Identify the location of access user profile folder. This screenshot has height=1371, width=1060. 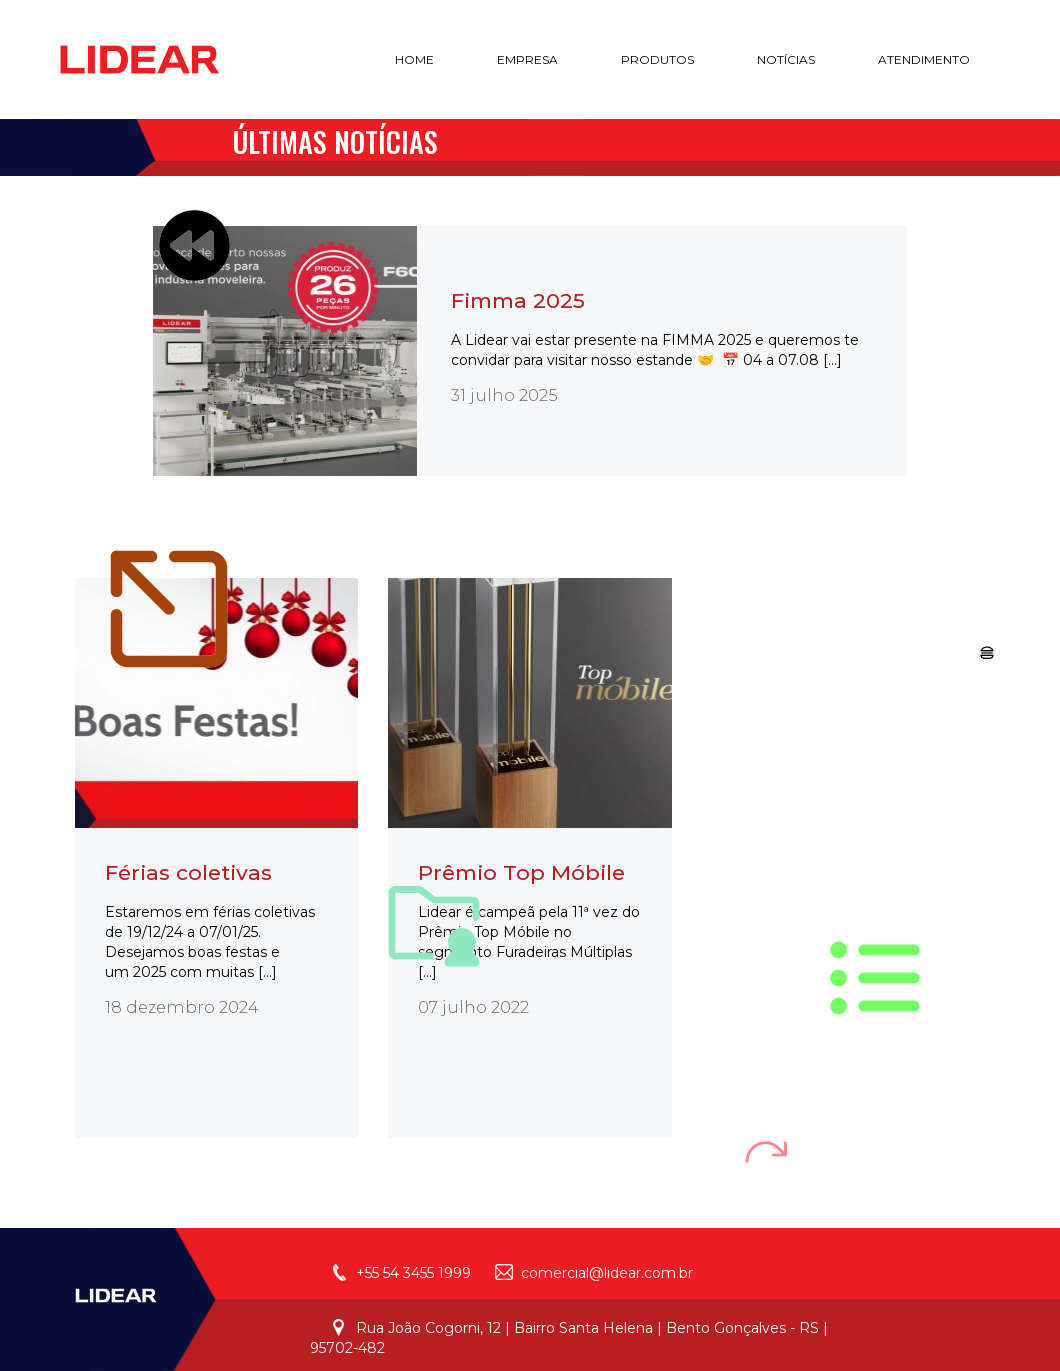
(434, 921).